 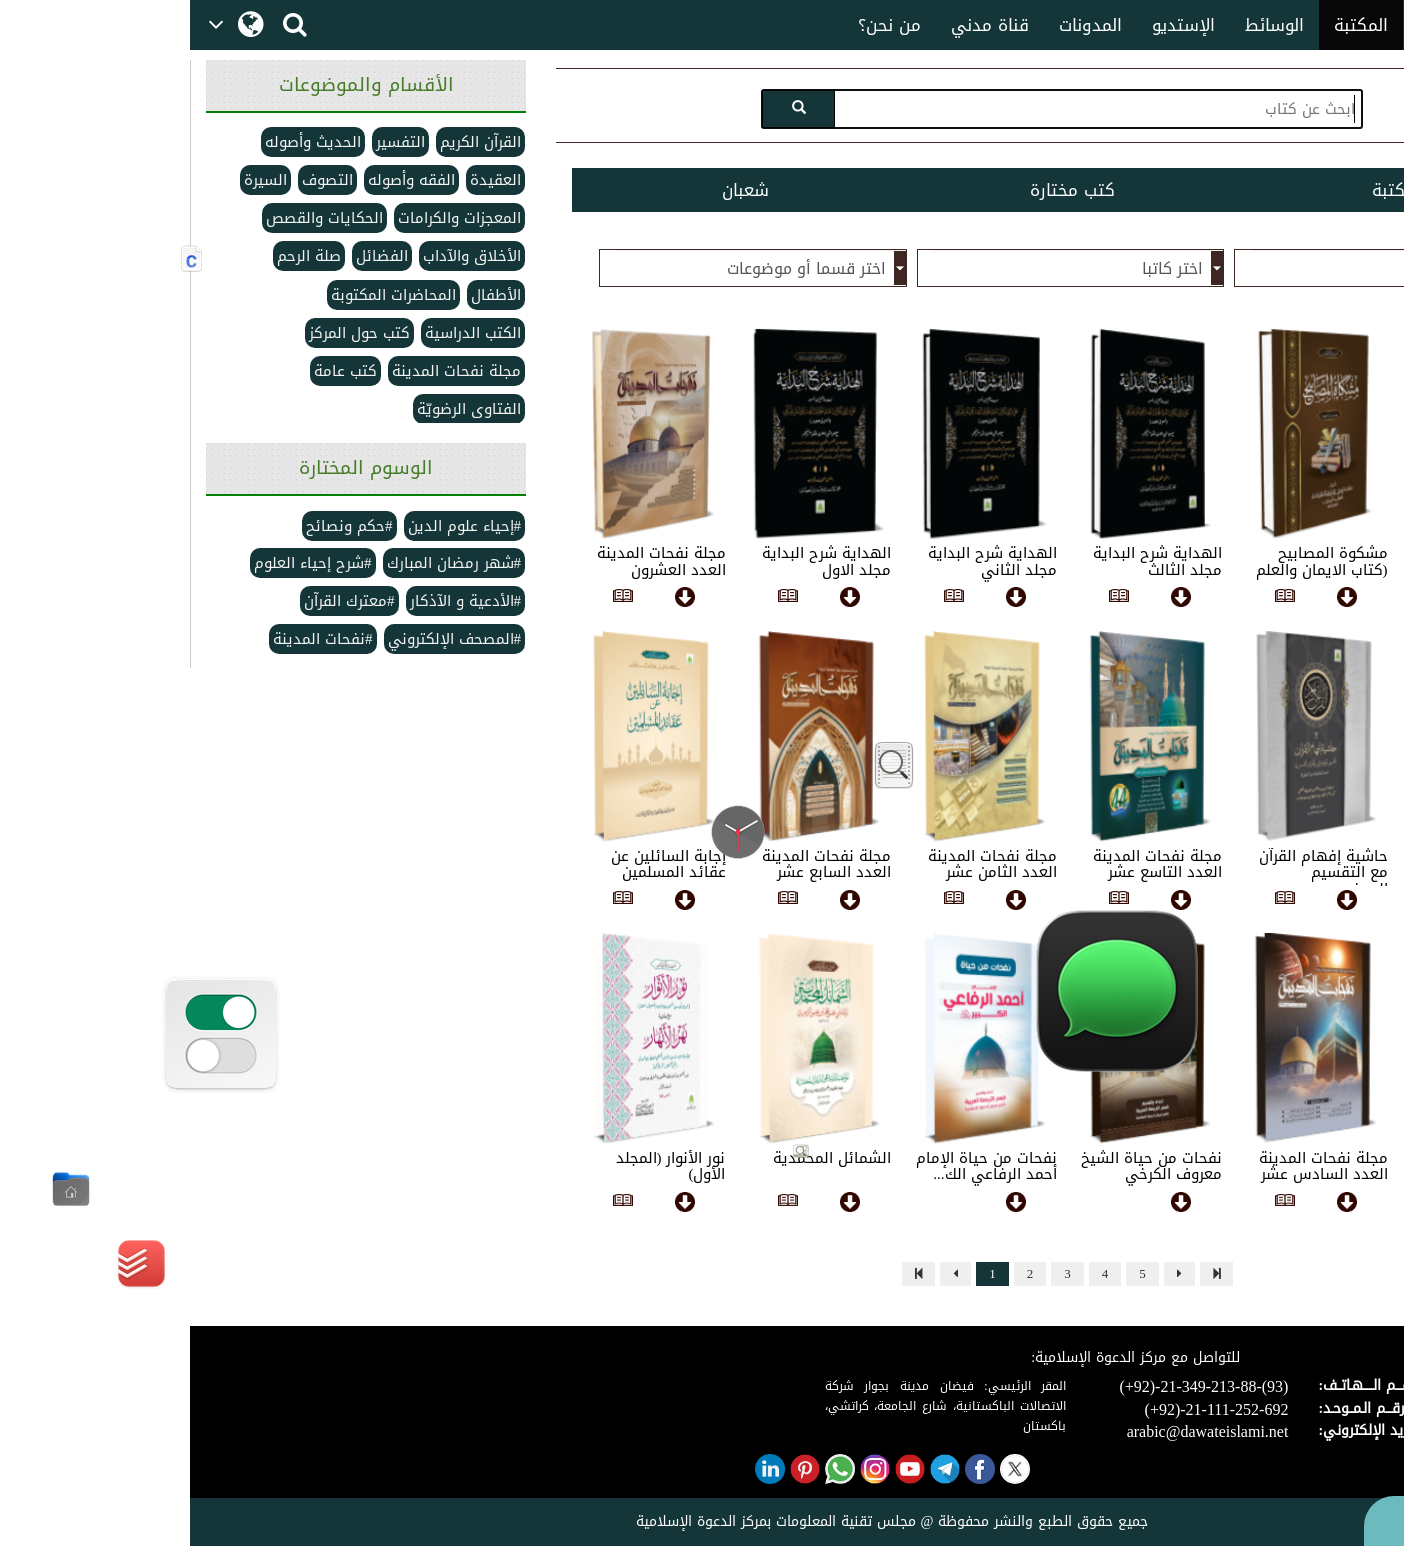 I want to click on open gnome tweaks settings application, so click(x=221, y=1034).